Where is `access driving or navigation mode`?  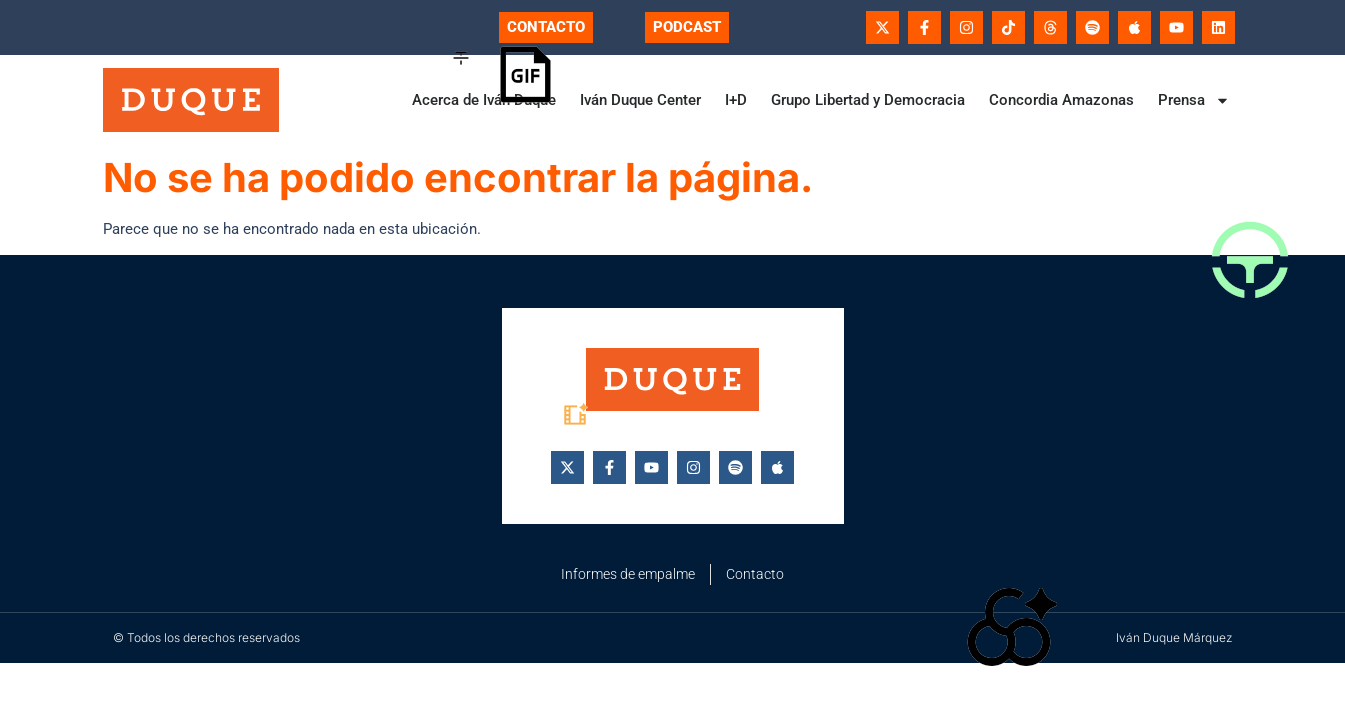 access driving or navigation mode is located at coordinates (1250, 260).